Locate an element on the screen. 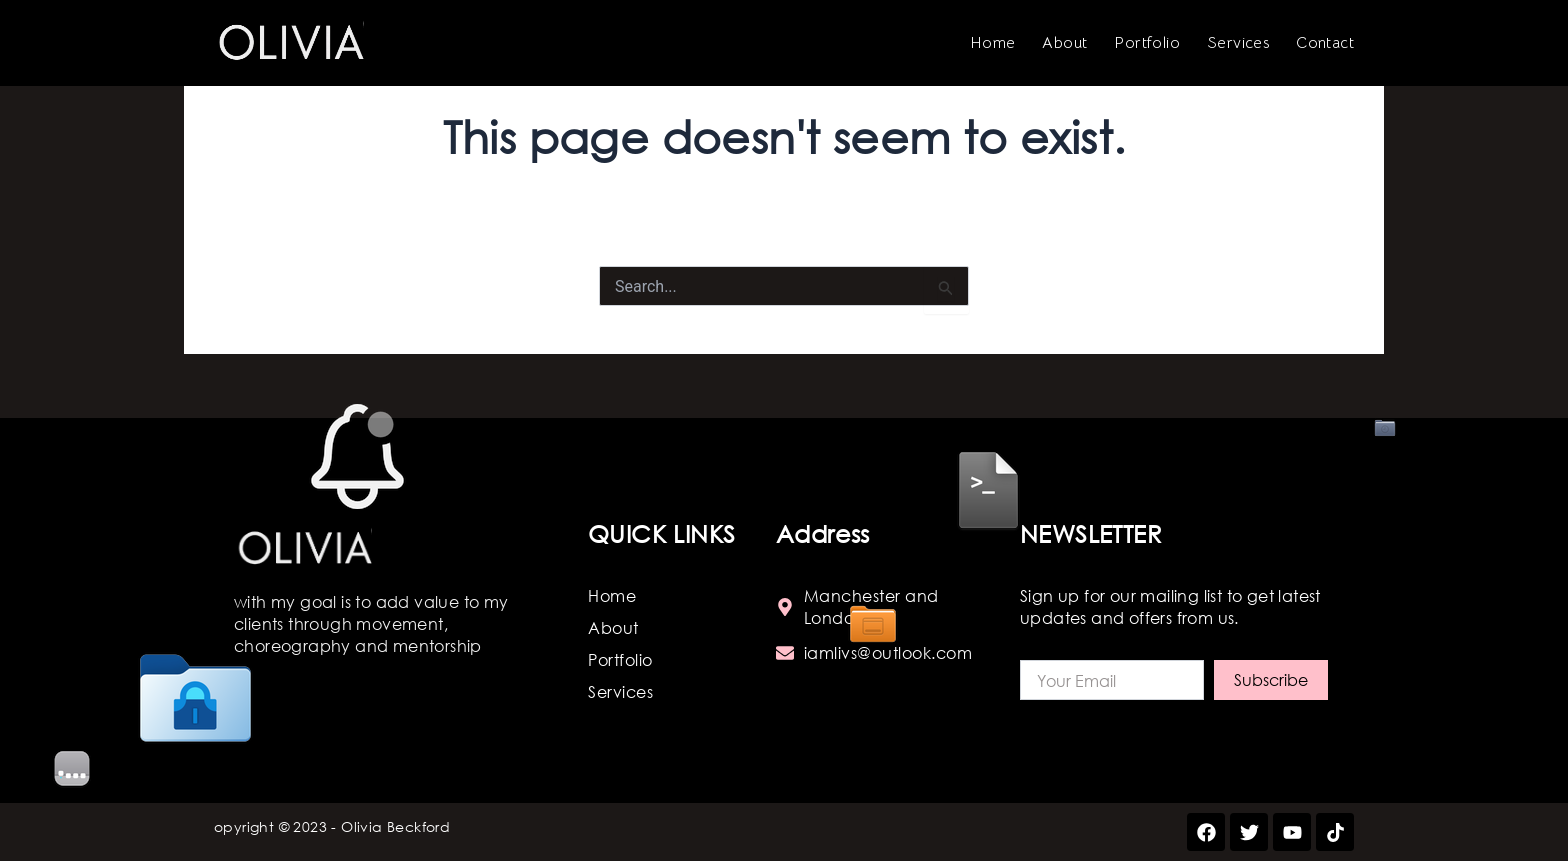 Image resolution: width=1568 pixels, height=861 pixels. no new notifications is located at coordinates (357, 456).